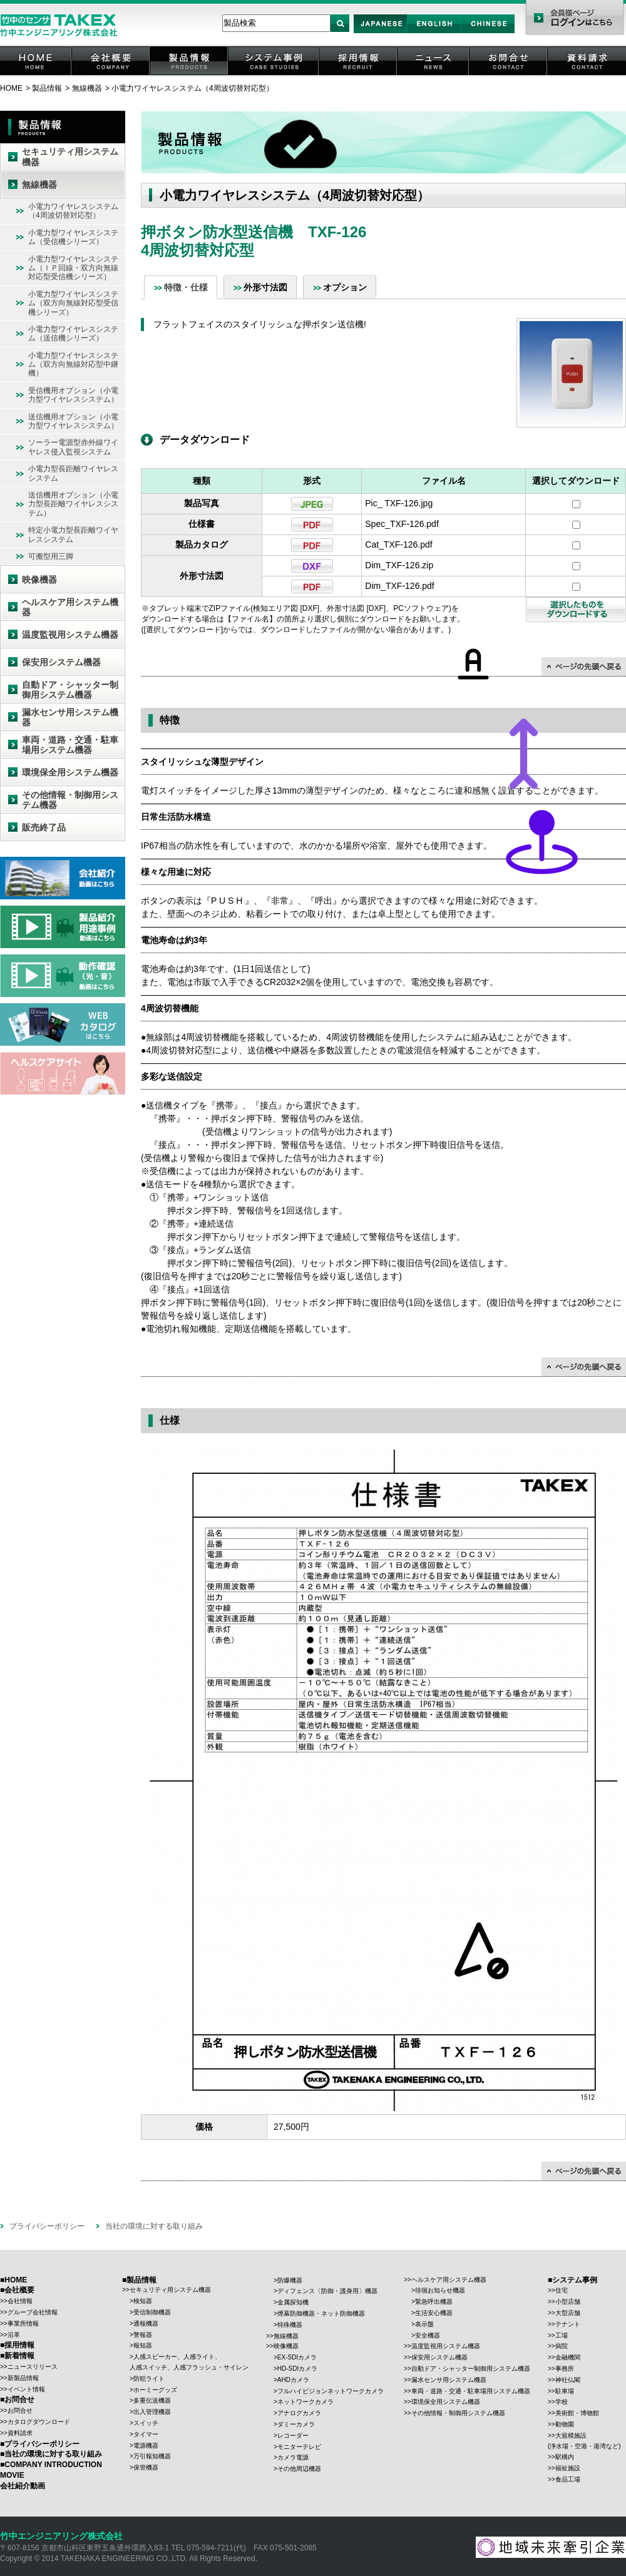 Image resolution: width=626 pixels, height=2576 pixels. What do you see at coordinates (473, 664) in the screenshot?
I see `change text color` at bounding box center [473, 664].